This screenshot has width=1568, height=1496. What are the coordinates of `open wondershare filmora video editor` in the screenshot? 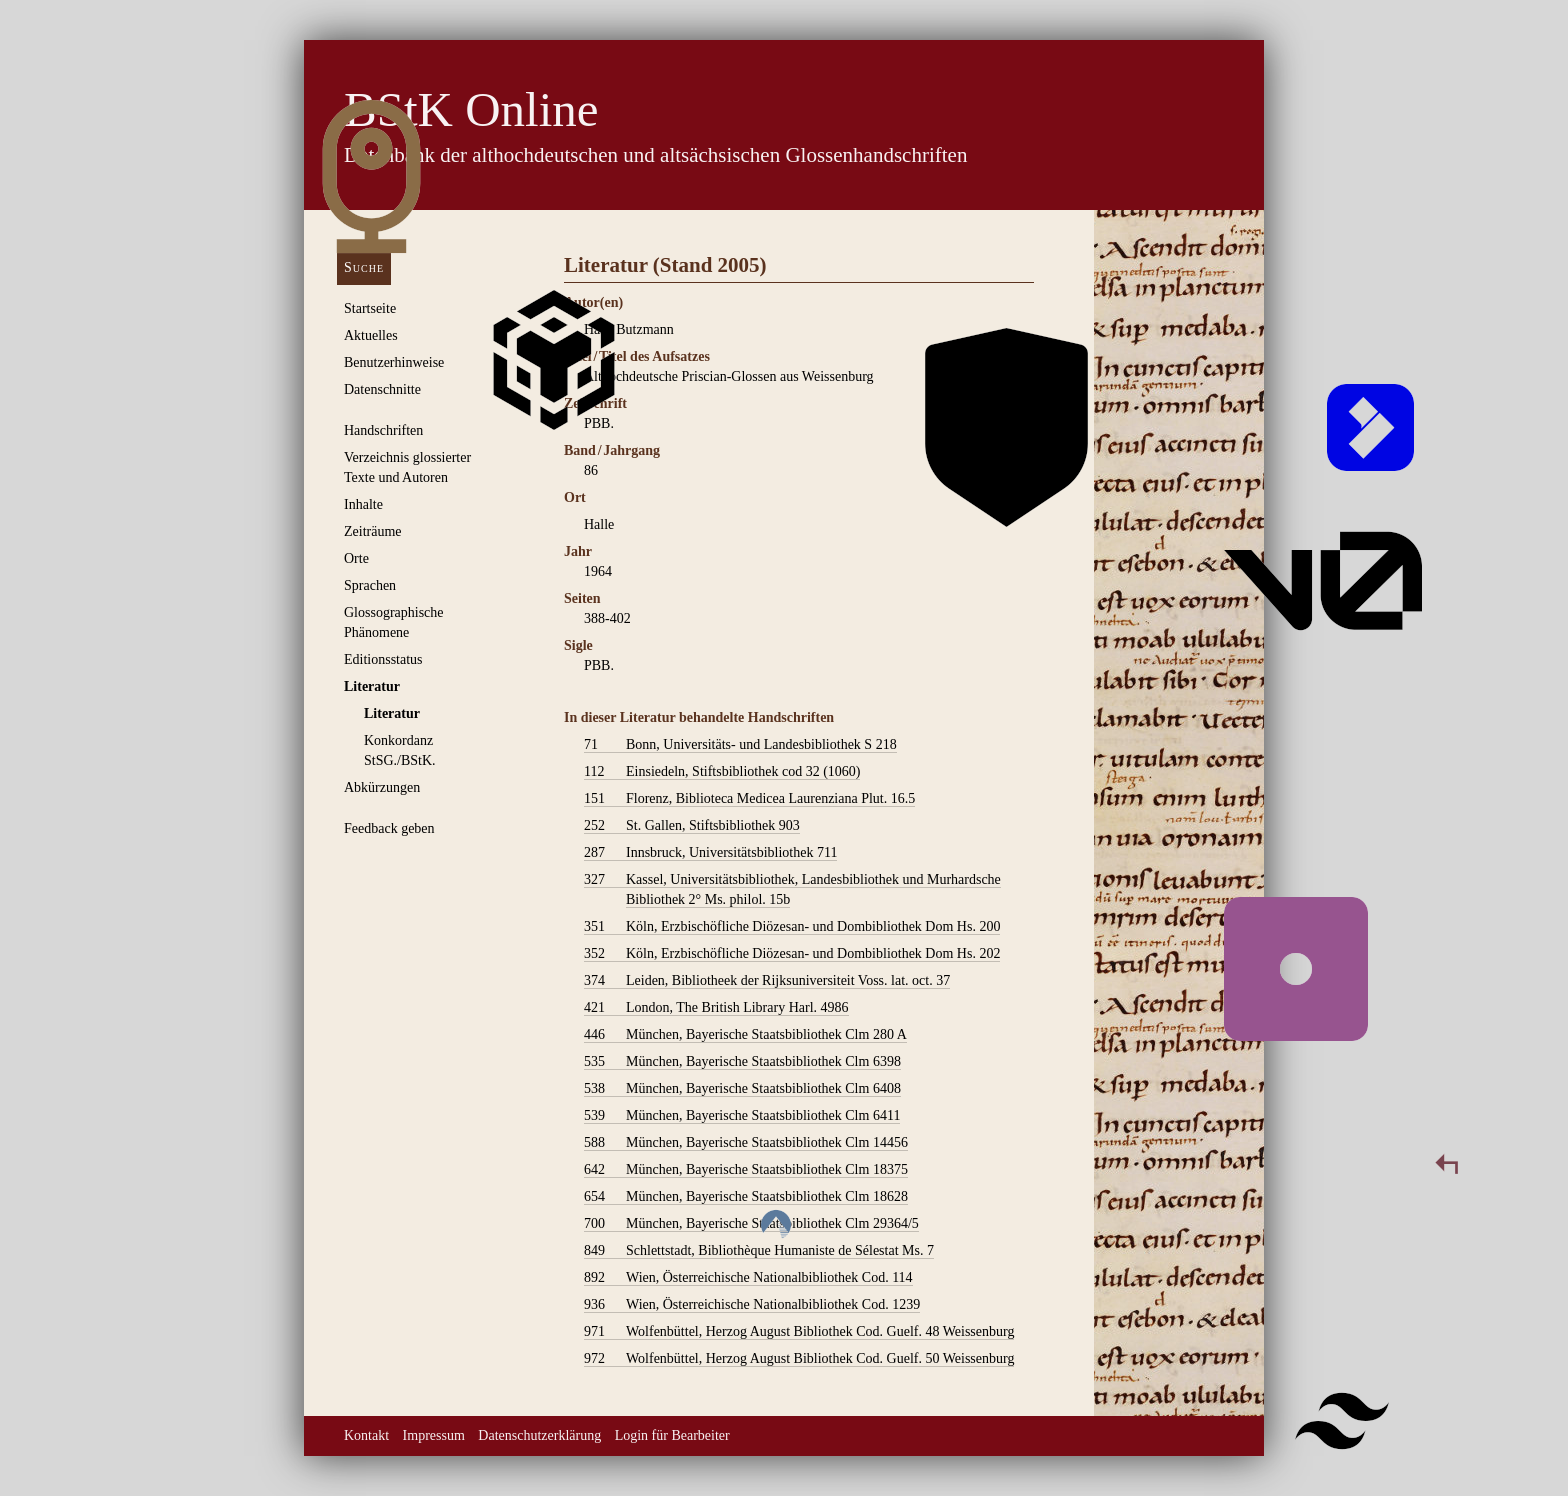 It's located at (1370, 427).